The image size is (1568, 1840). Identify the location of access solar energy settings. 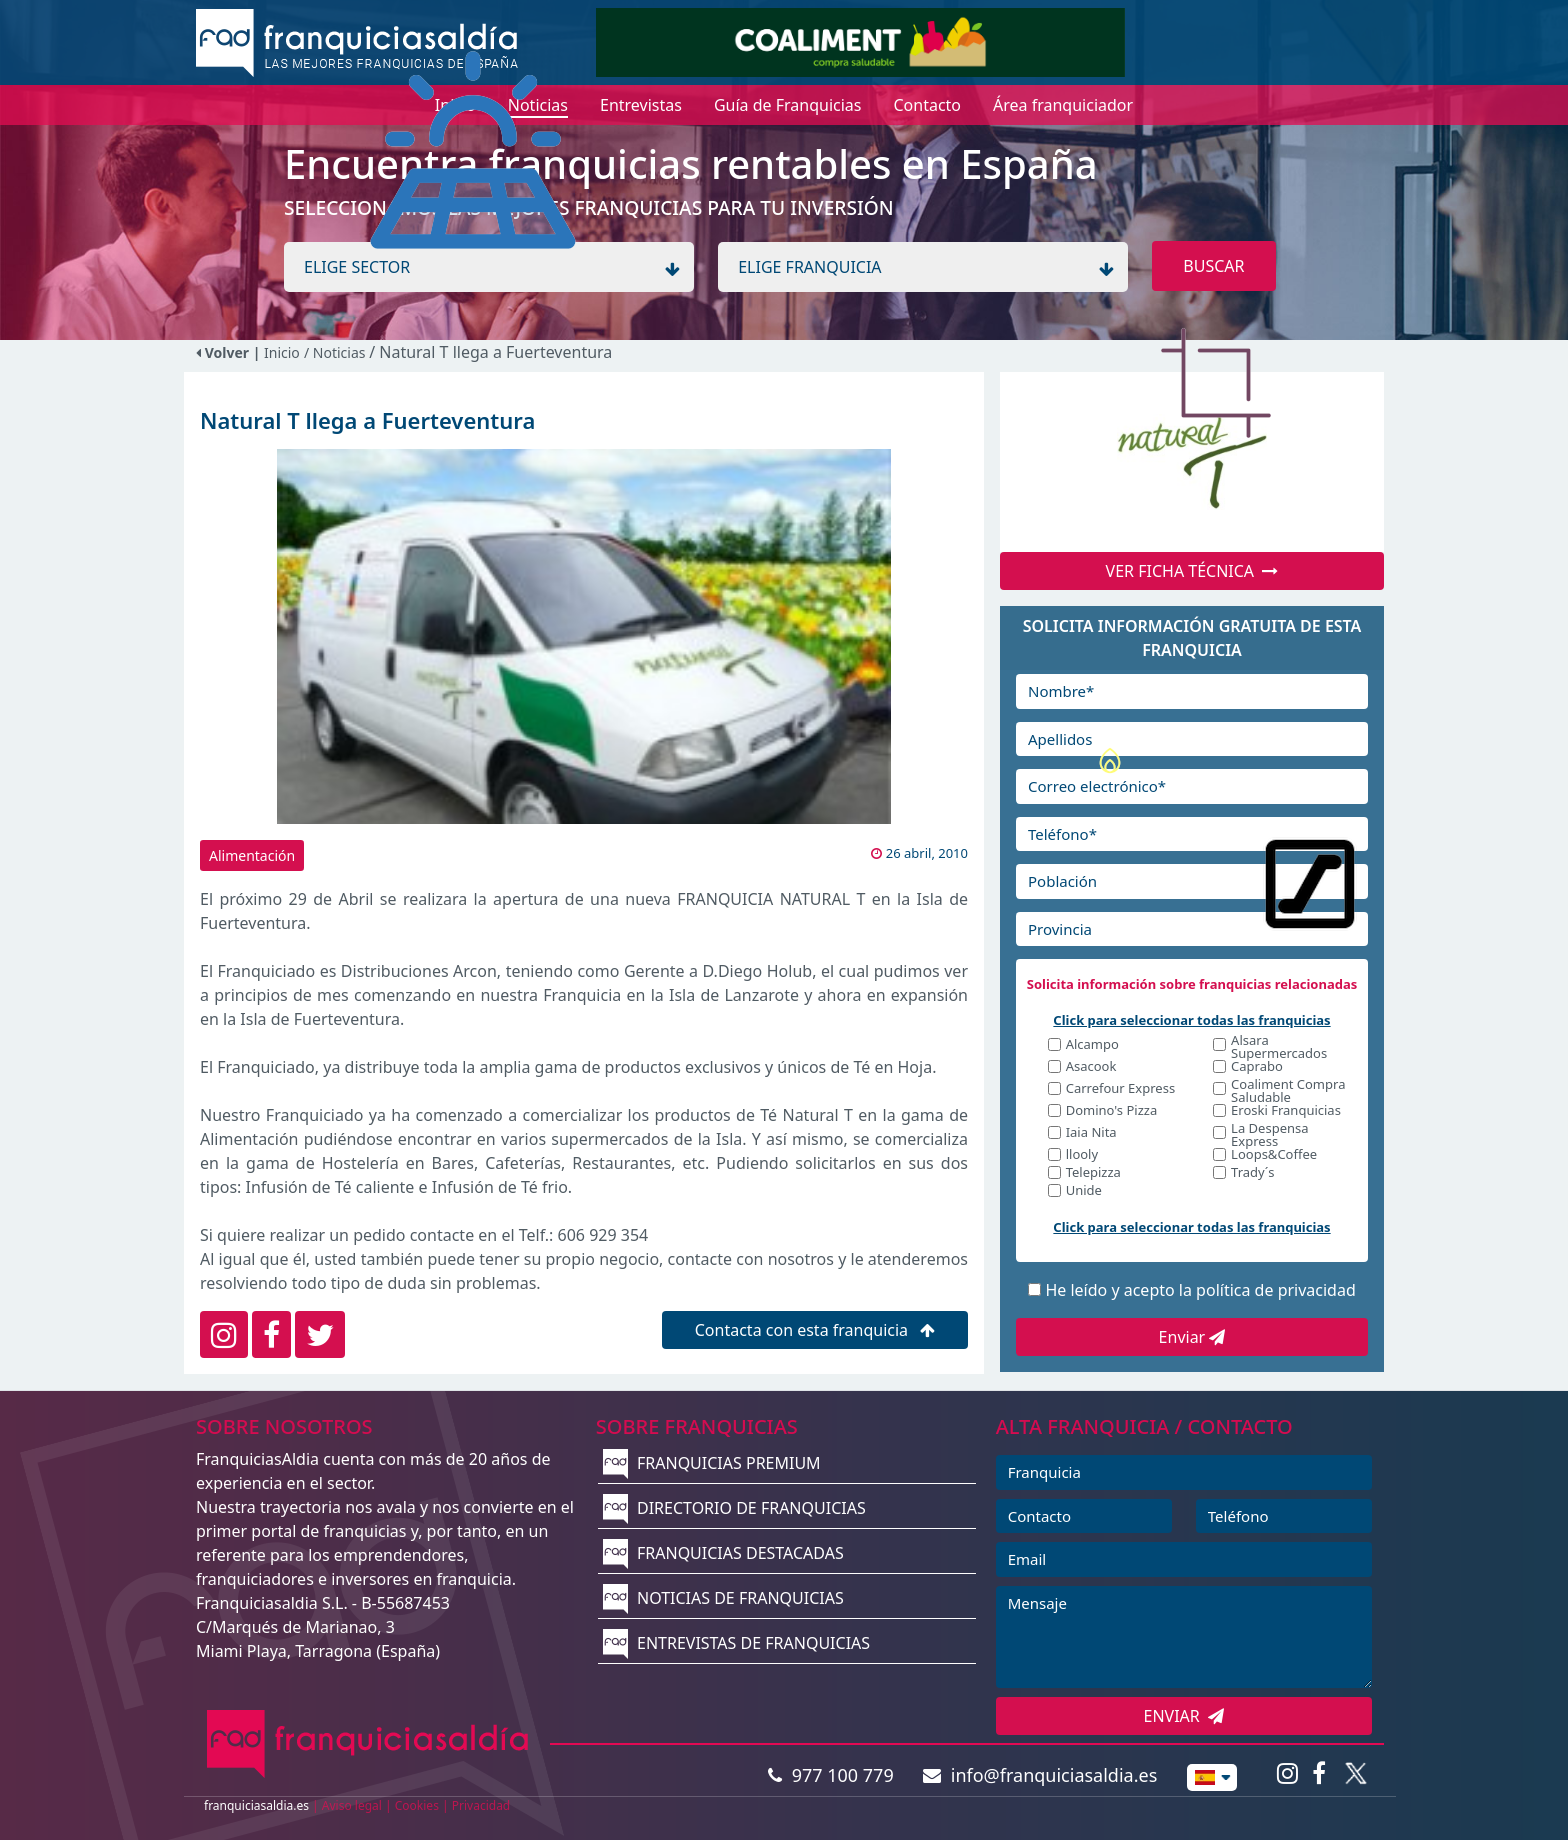
(473, 161).